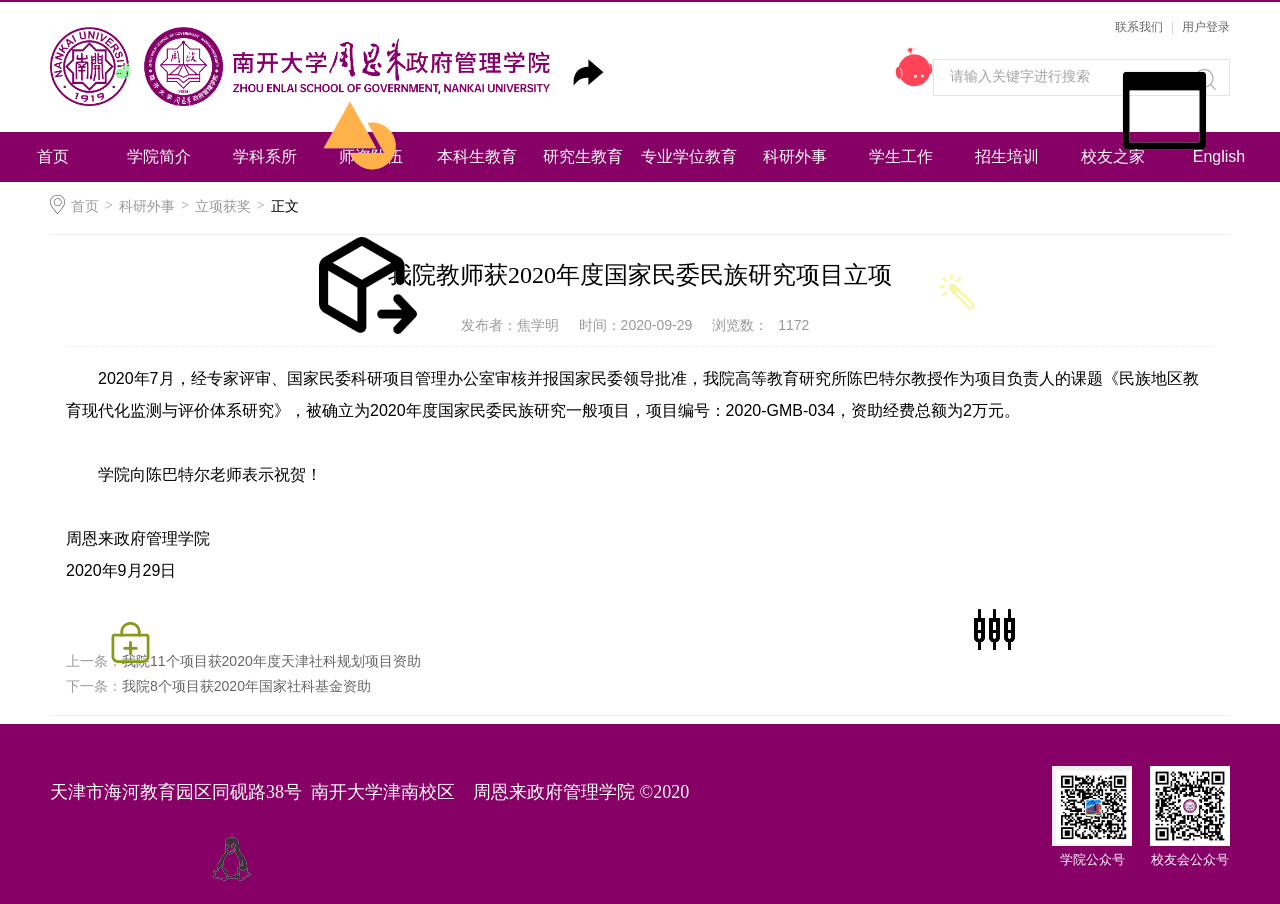 Image resolution: width=1280 pixels, height=904 pixels. I want to click on add item to shopping bag, so click(130, 642).